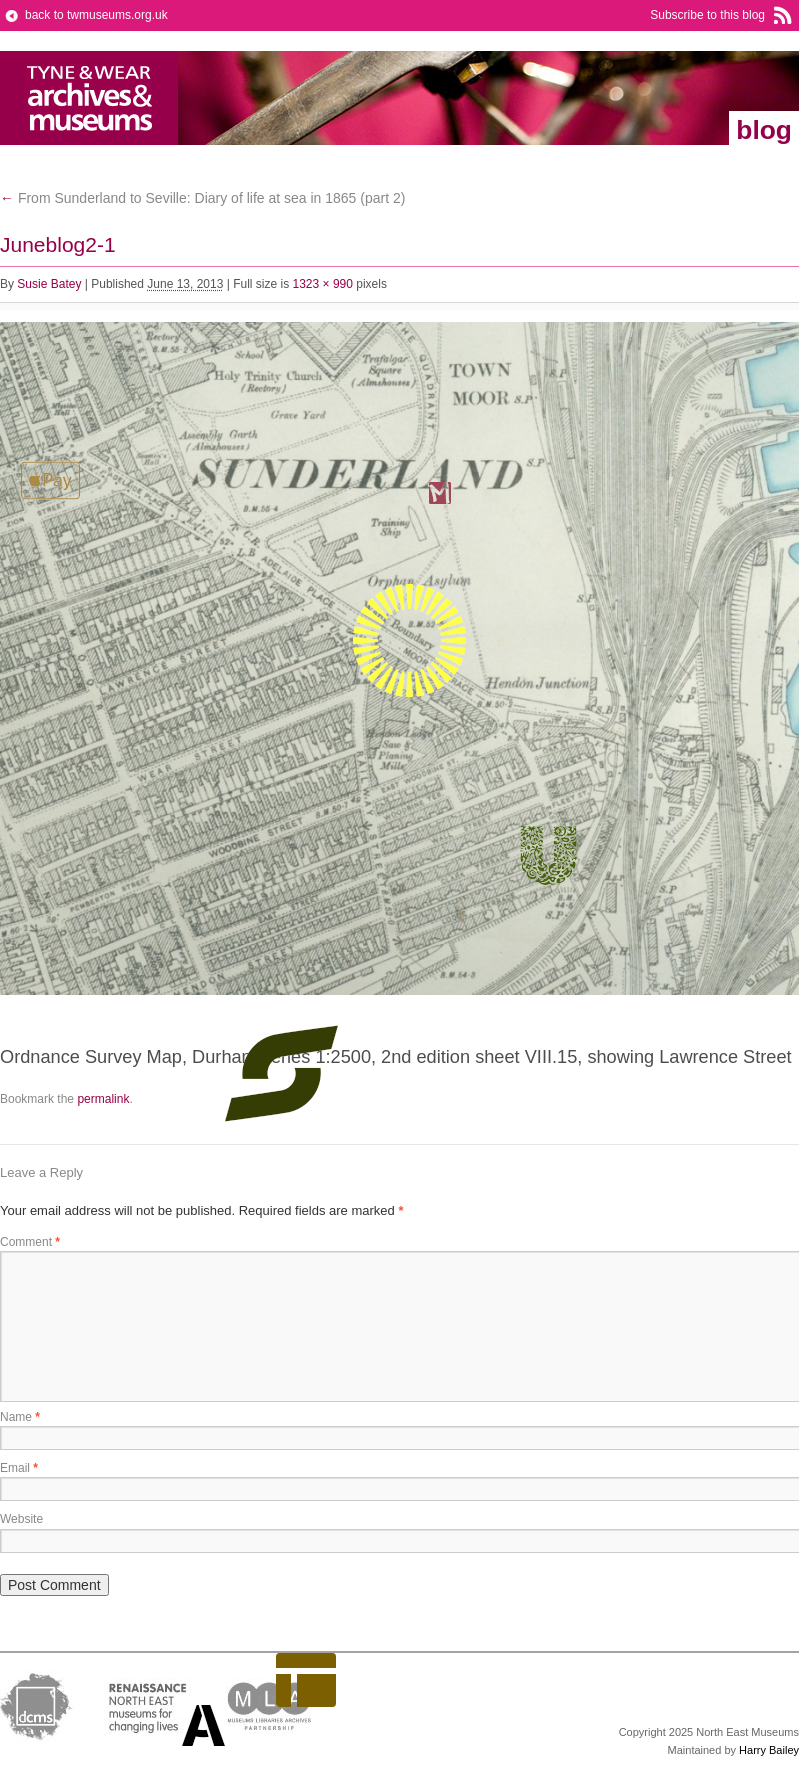 This screenshot has width=799, height=1782. Describe the element at coordinates (281, 1073) in the screenshot. I see `speedypage logo` at that location.